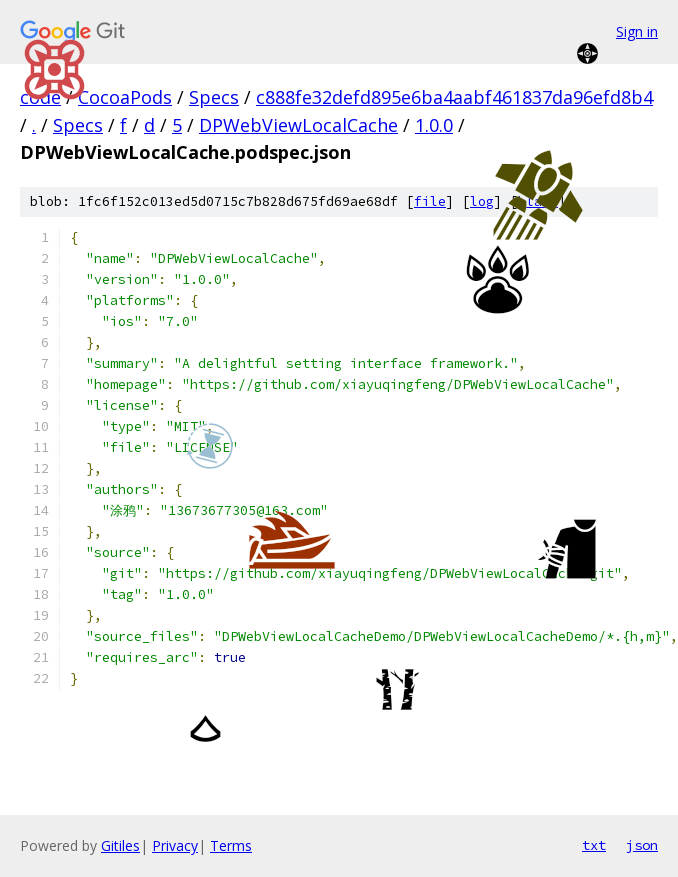  Describe the element at coordinates (587, 53) in the screenshot. I see `navigate or pan in multiple directions` at that location.